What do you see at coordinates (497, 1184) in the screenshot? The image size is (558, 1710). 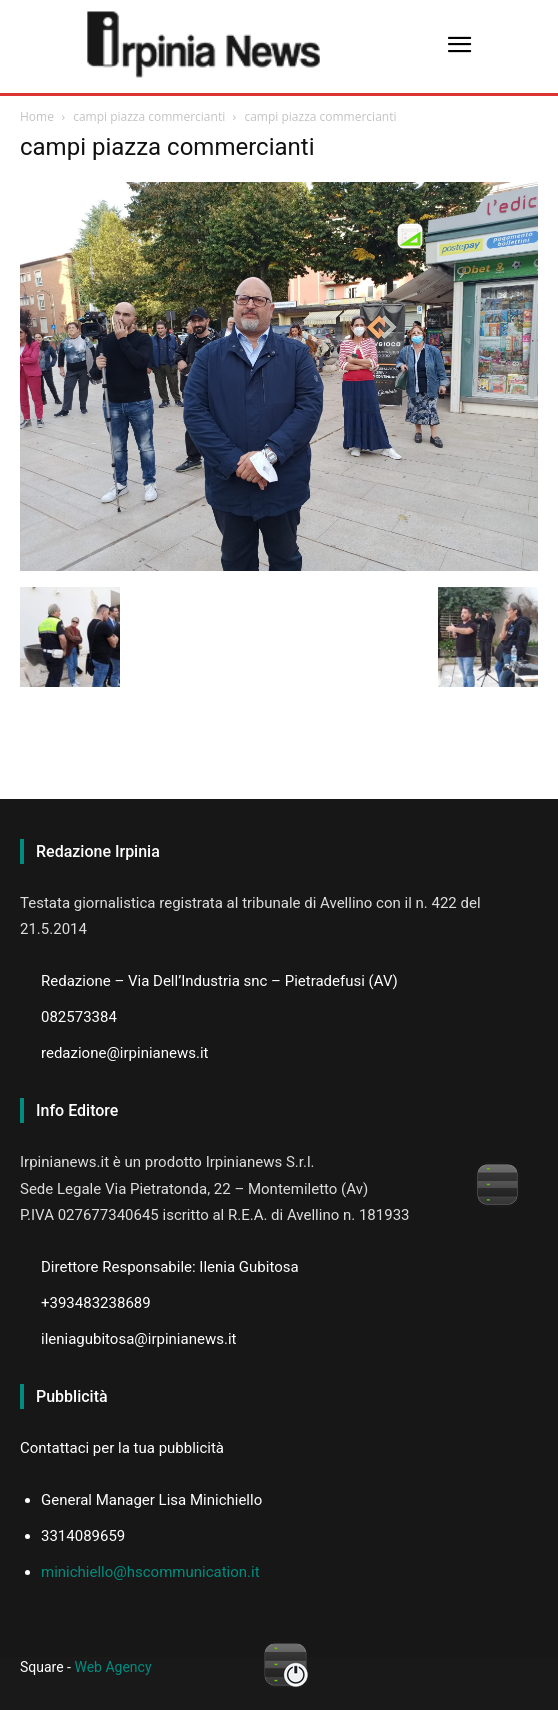 I see `access network server settings` at bounding box center [497, 1184].